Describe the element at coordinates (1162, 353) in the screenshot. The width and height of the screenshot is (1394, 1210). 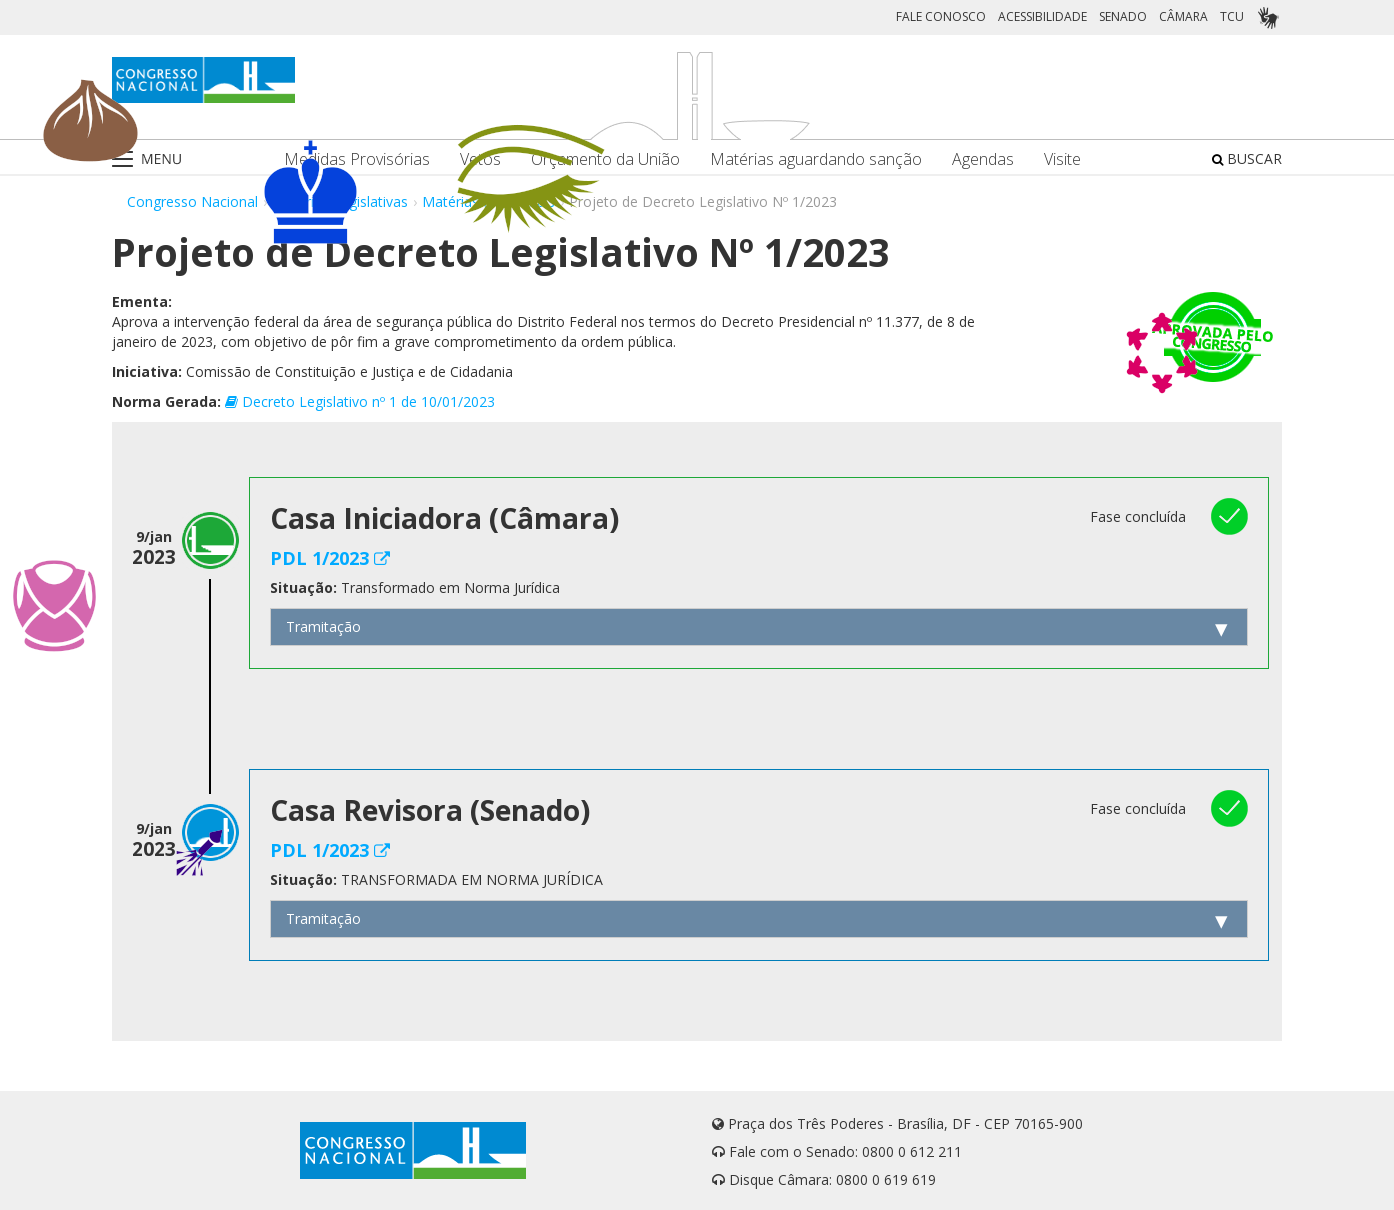
I see `view players in a game lobby` at that location.